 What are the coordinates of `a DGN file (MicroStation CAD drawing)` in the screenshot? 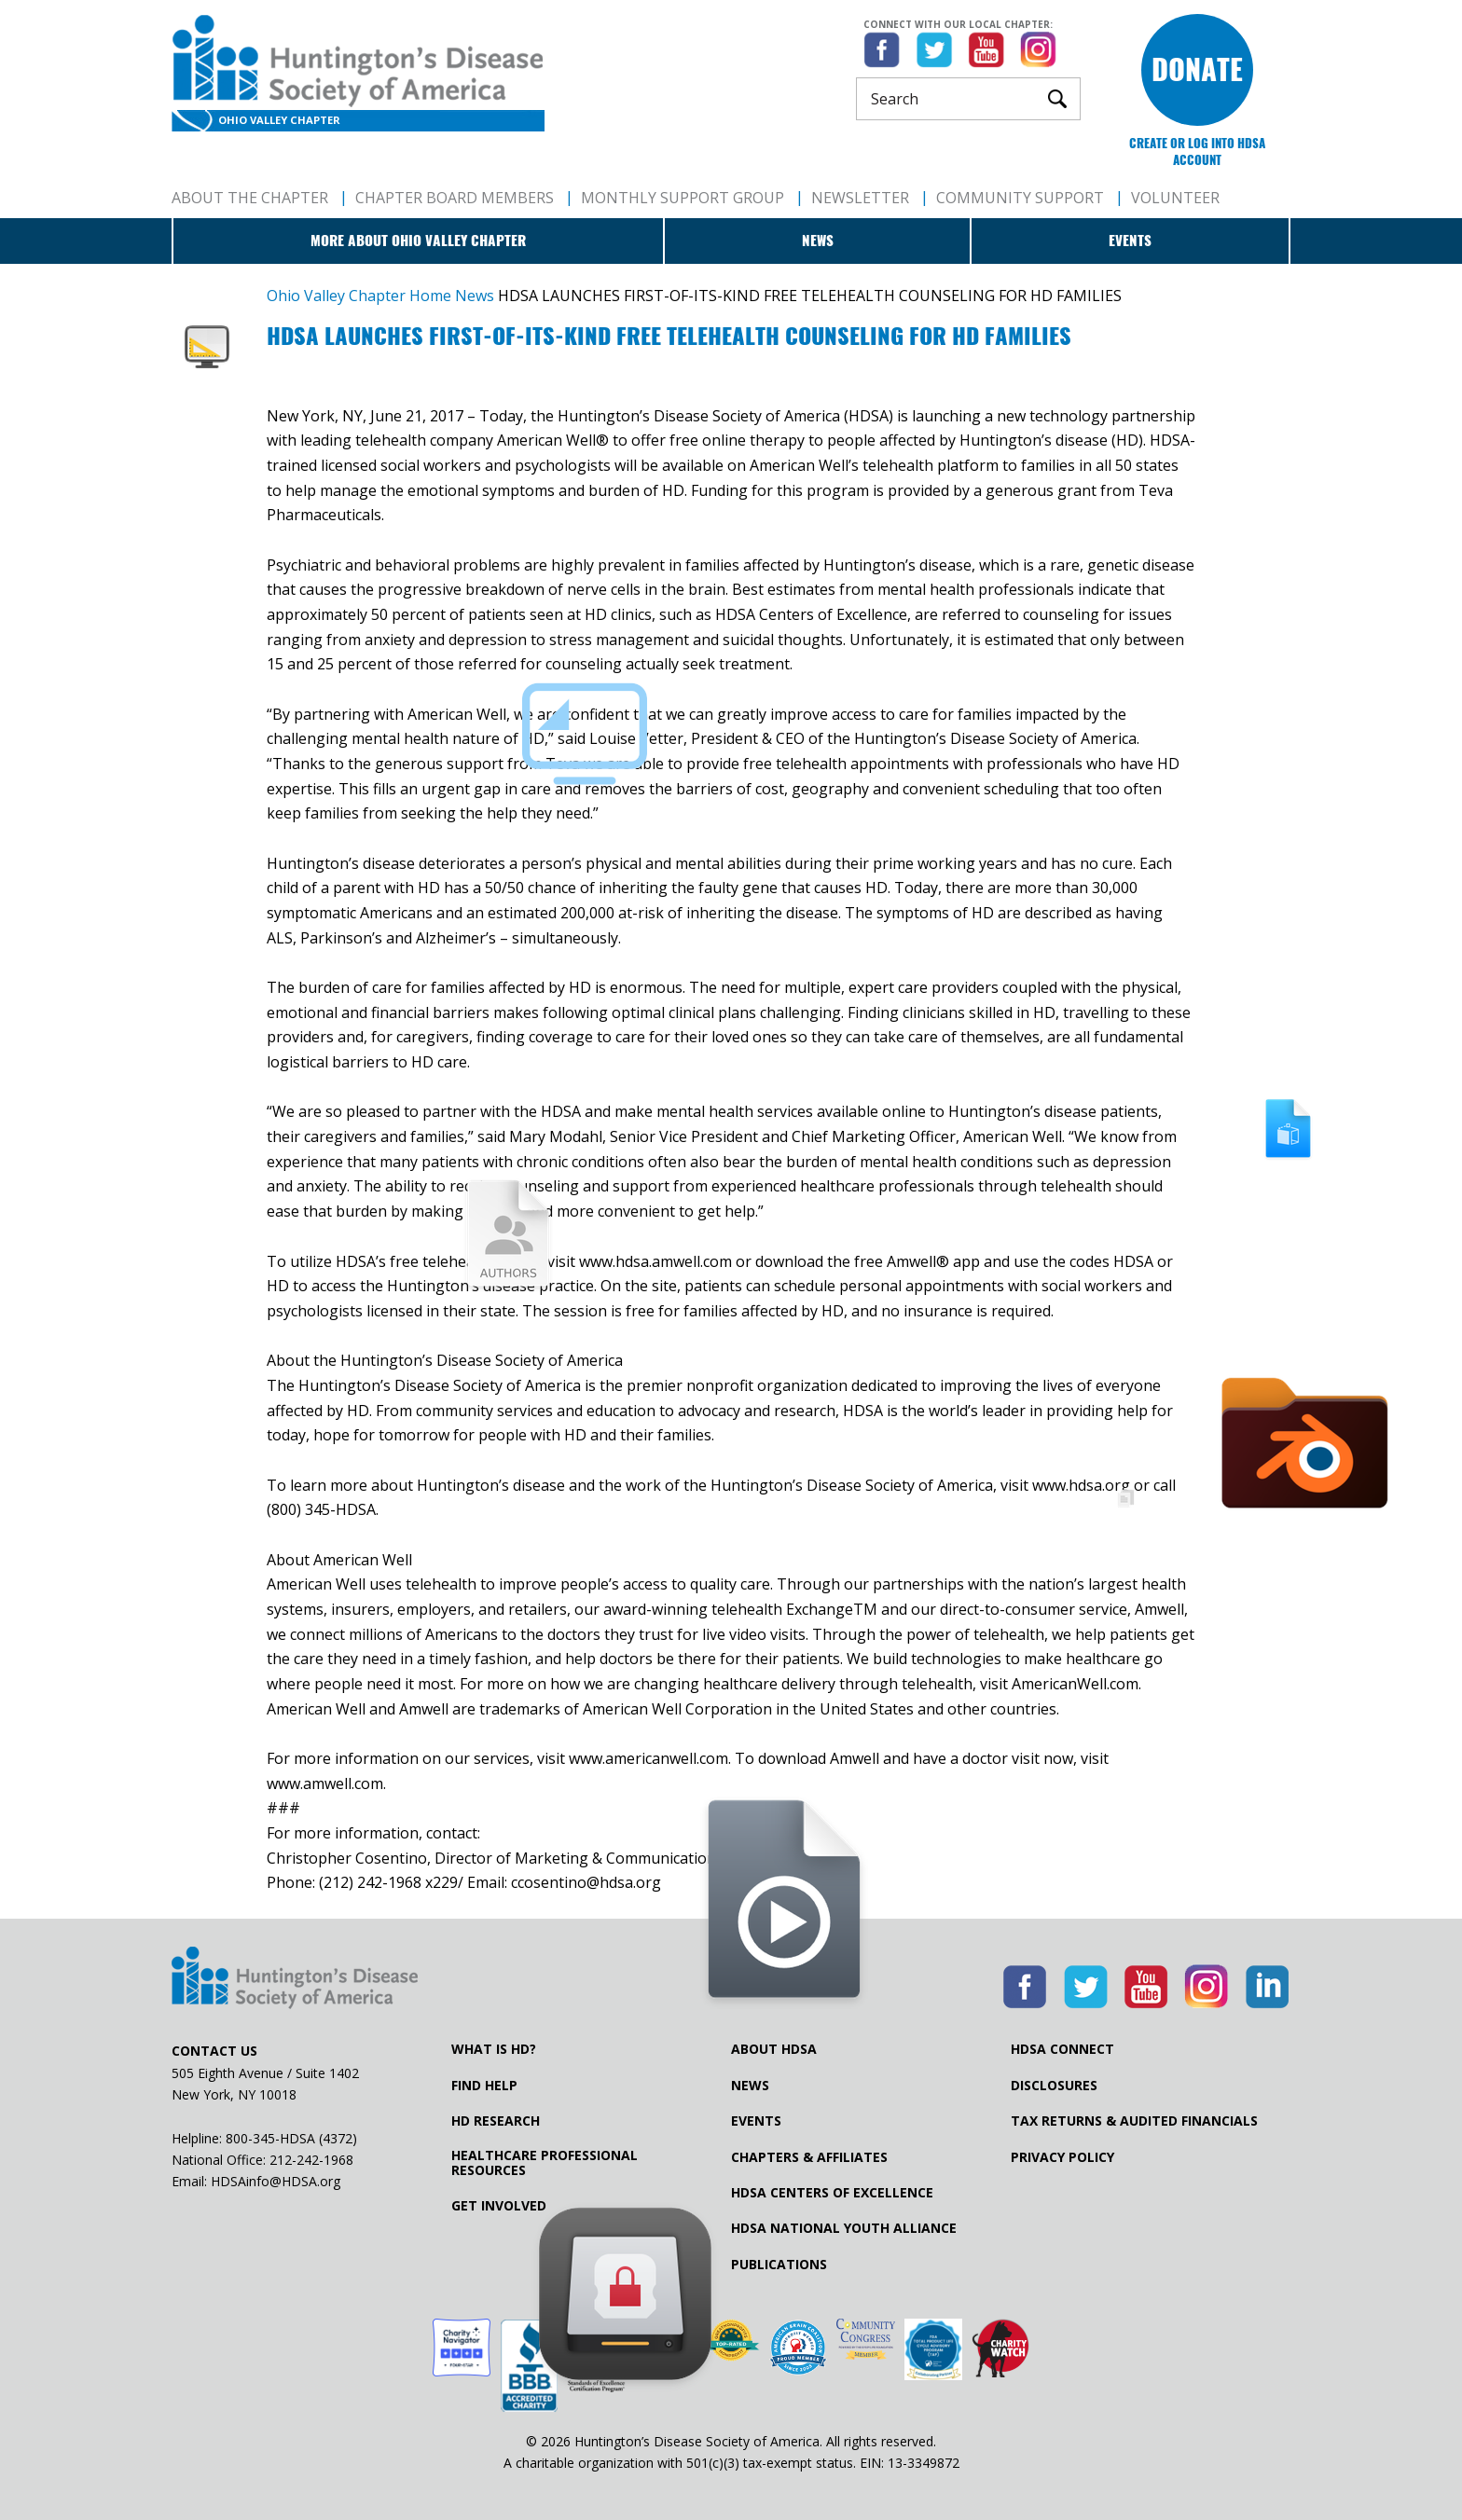 It's located at (1288, 1129).